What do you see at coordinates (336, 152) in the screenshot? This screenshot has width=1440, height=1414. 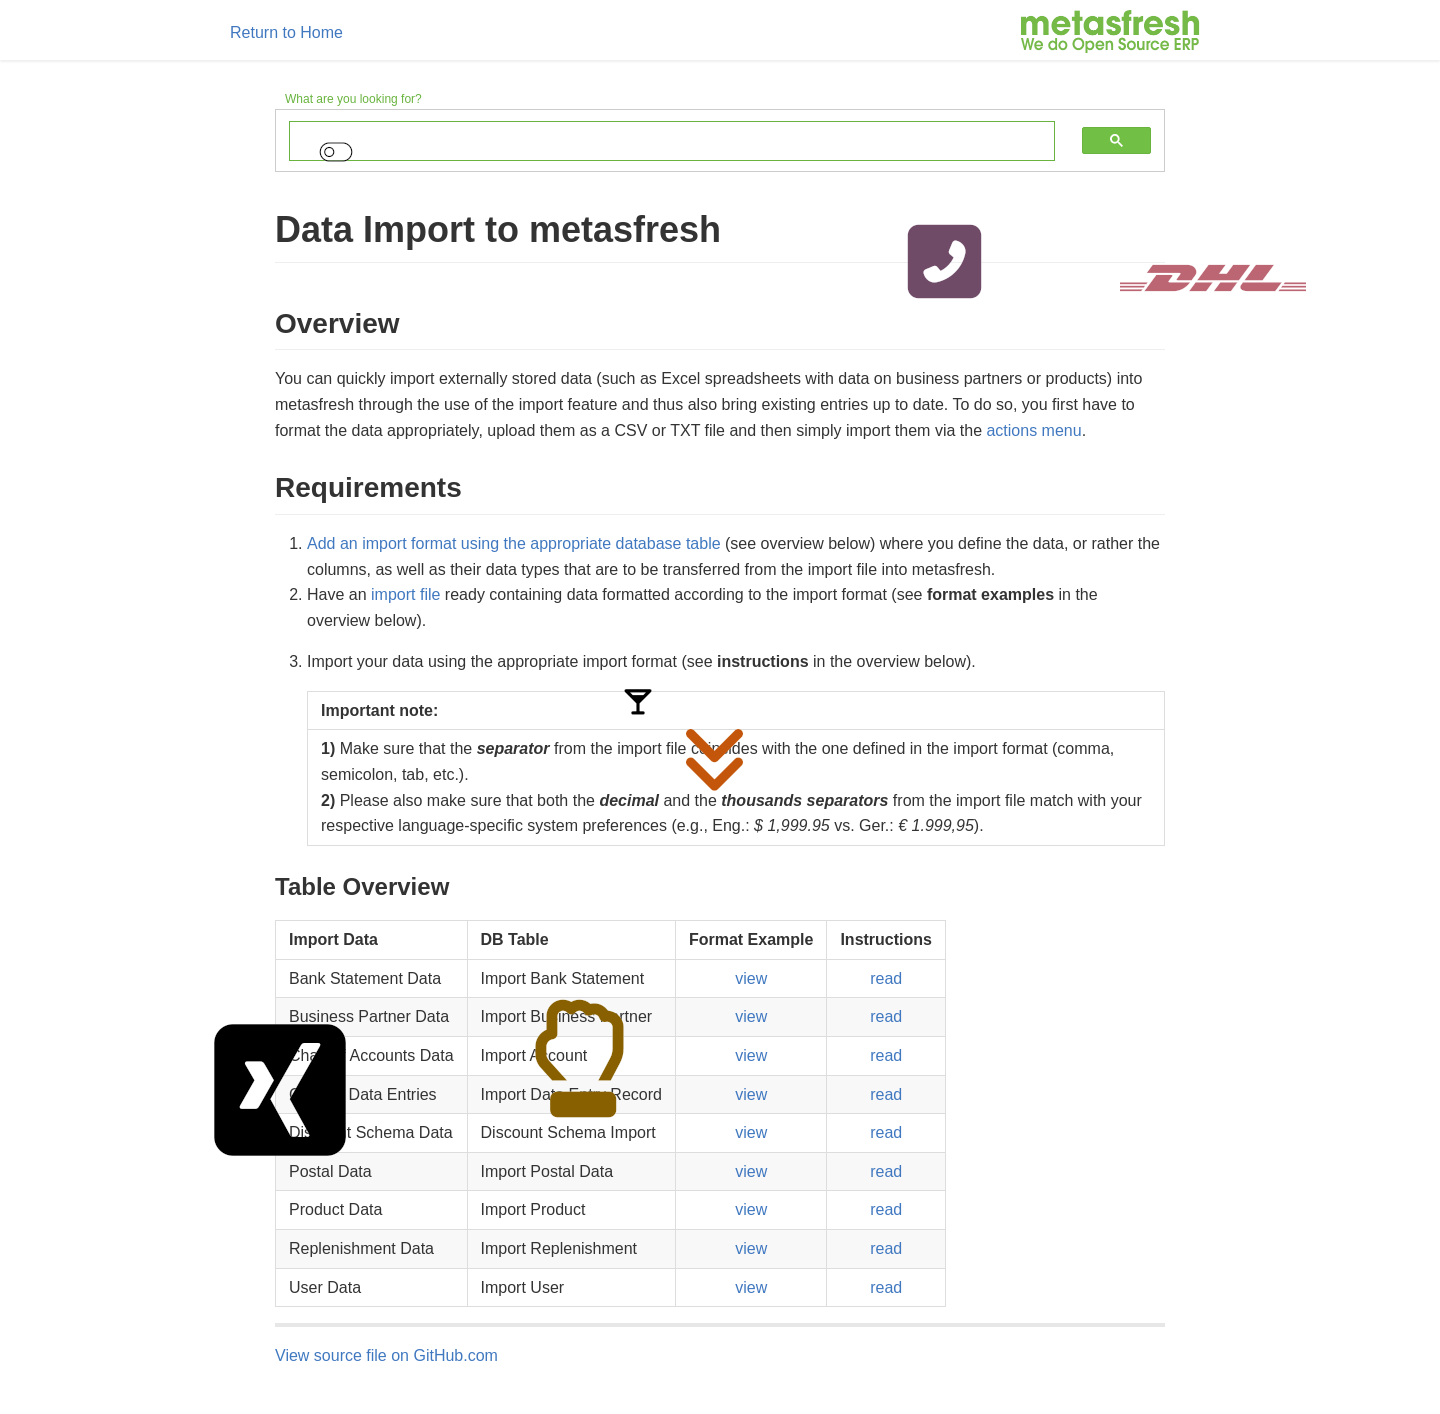 I see `toggle switch in off position` at bounding box center [336, 152].